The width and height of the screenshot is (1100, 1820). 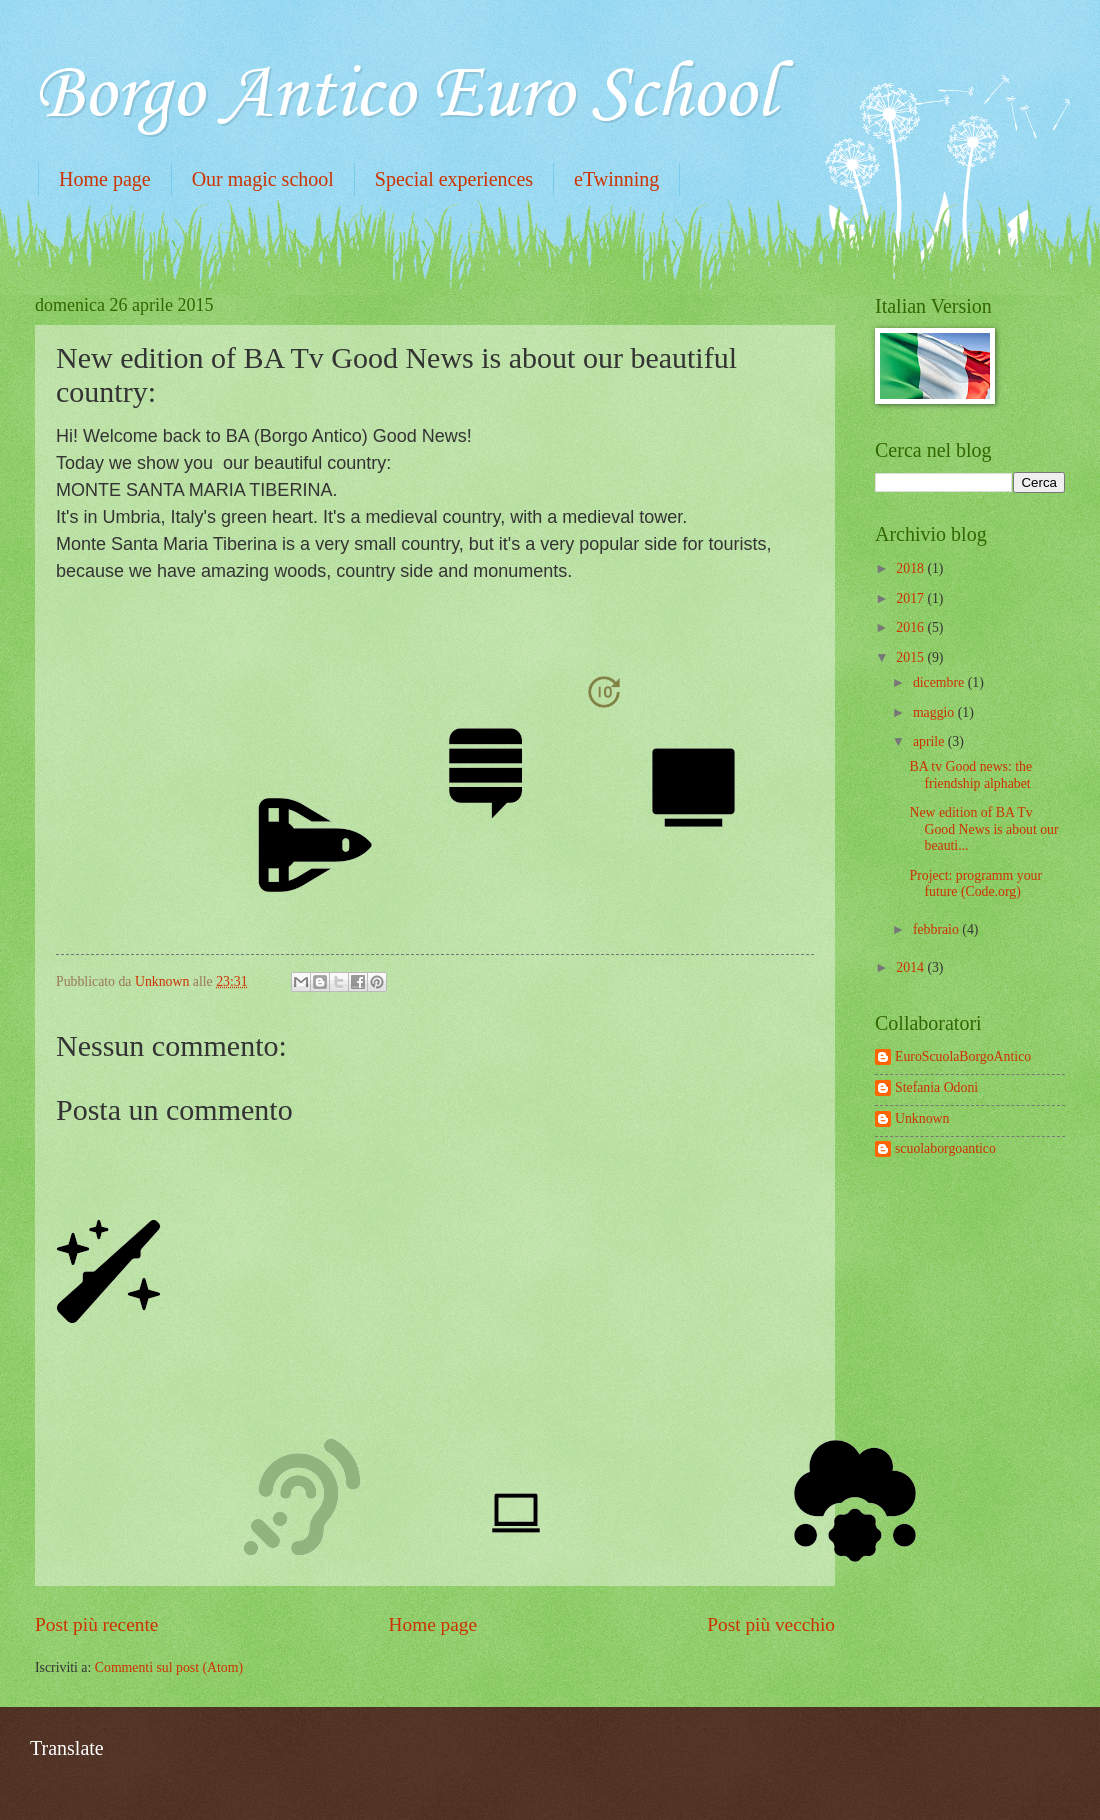 I want to click on apply magic or automatic enhancements, so click(x=108, y=1271).